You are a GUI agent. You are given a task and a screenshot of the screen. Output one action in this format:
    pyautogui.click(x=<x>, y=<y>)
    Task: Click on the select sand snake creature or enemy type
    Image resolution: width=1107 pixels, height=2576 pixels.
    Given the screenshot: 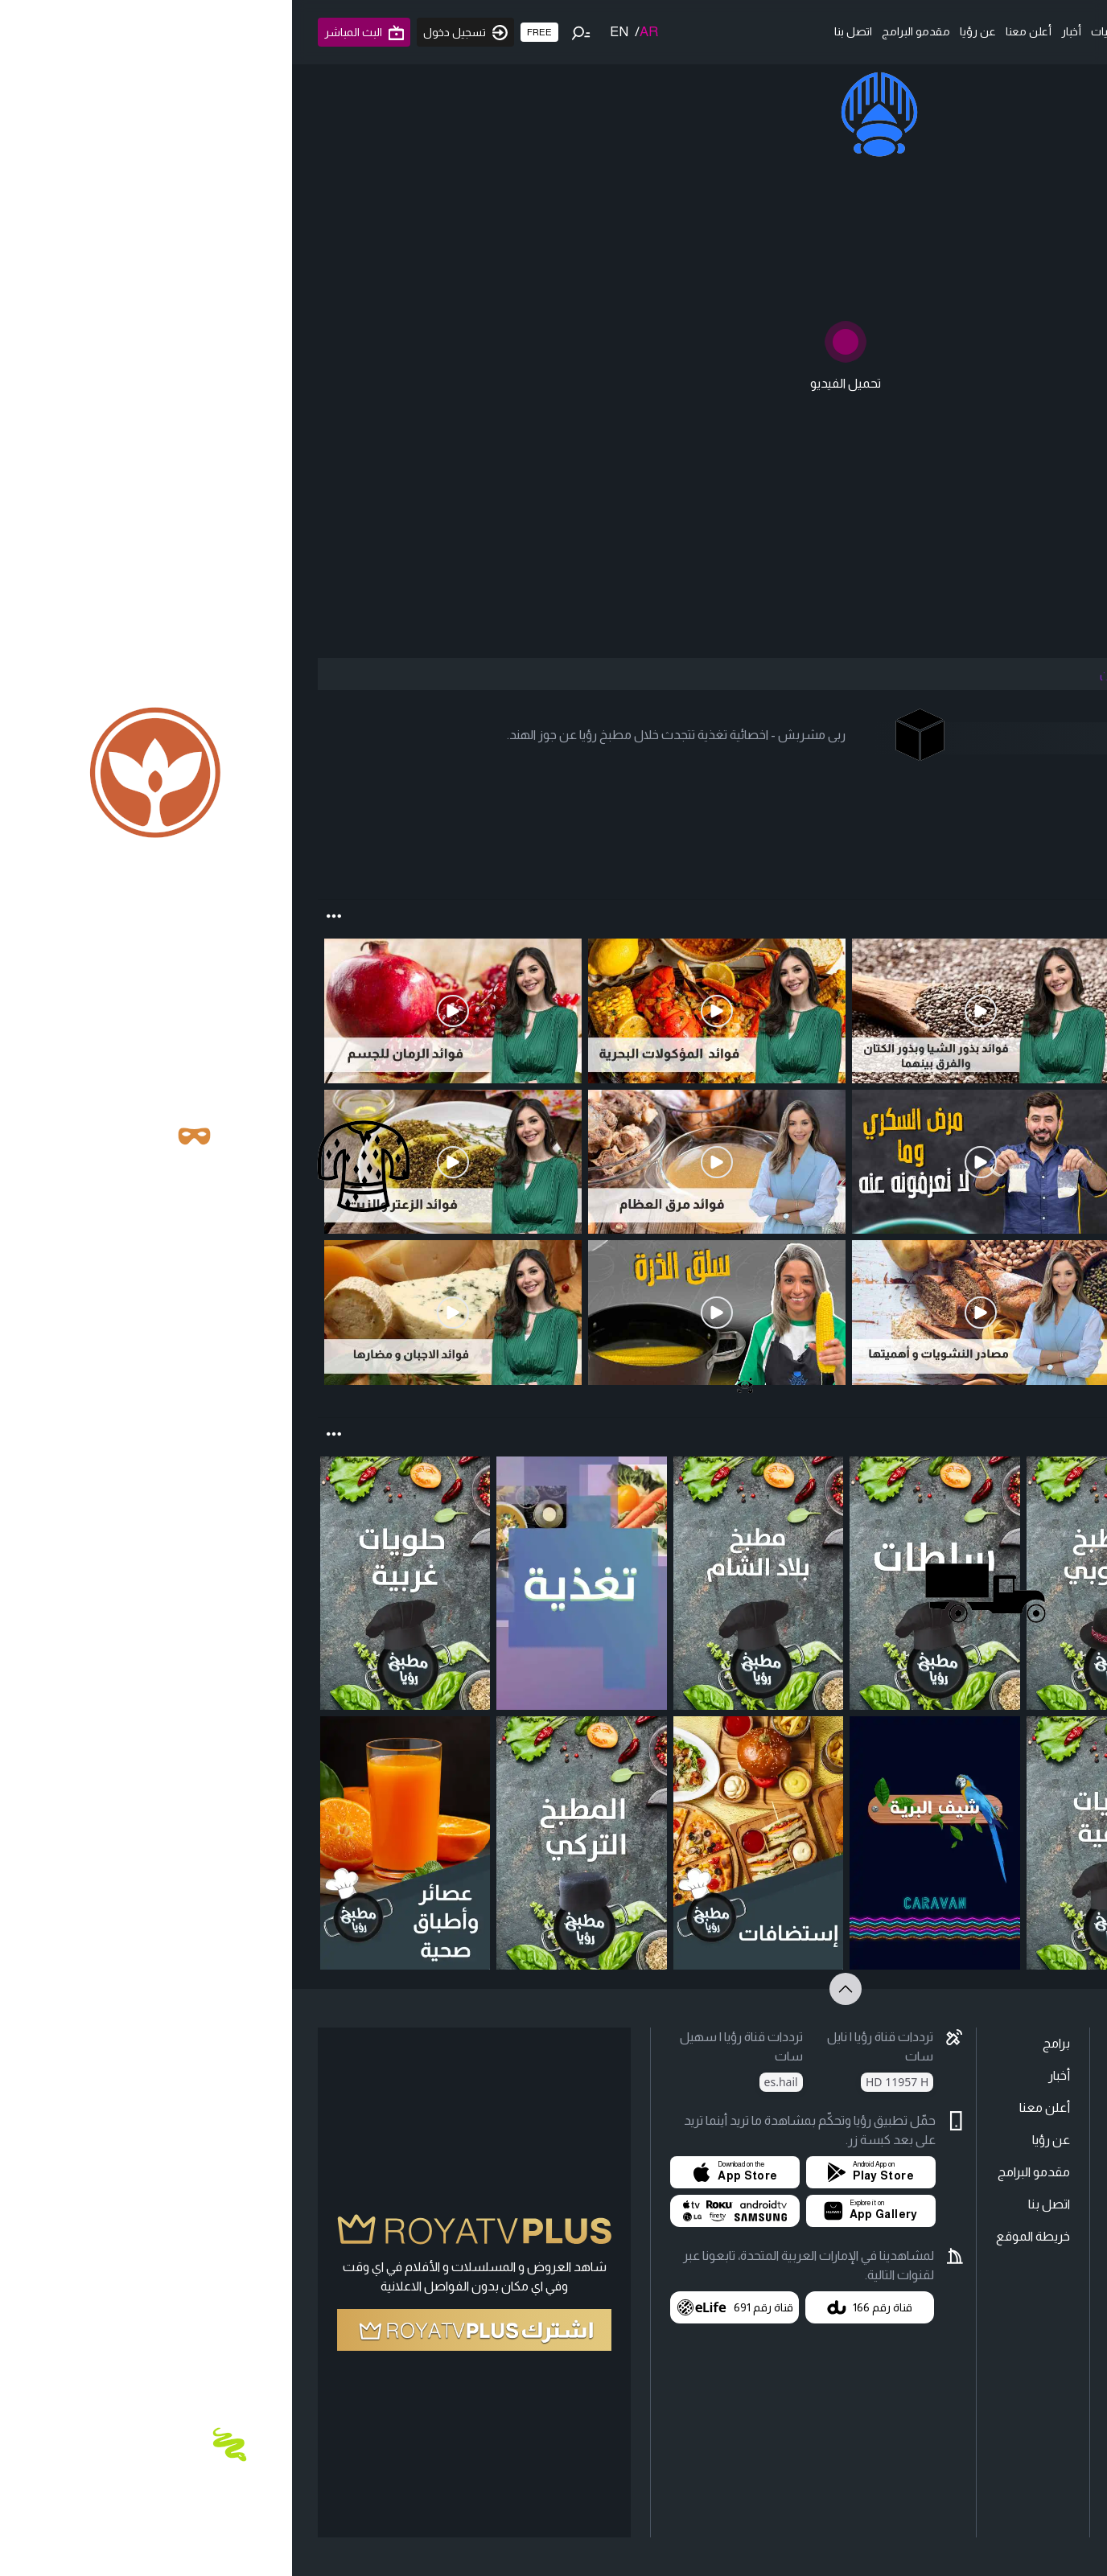 What is the action you would take?
    pyautogui.click(x=229, y=2444)
    